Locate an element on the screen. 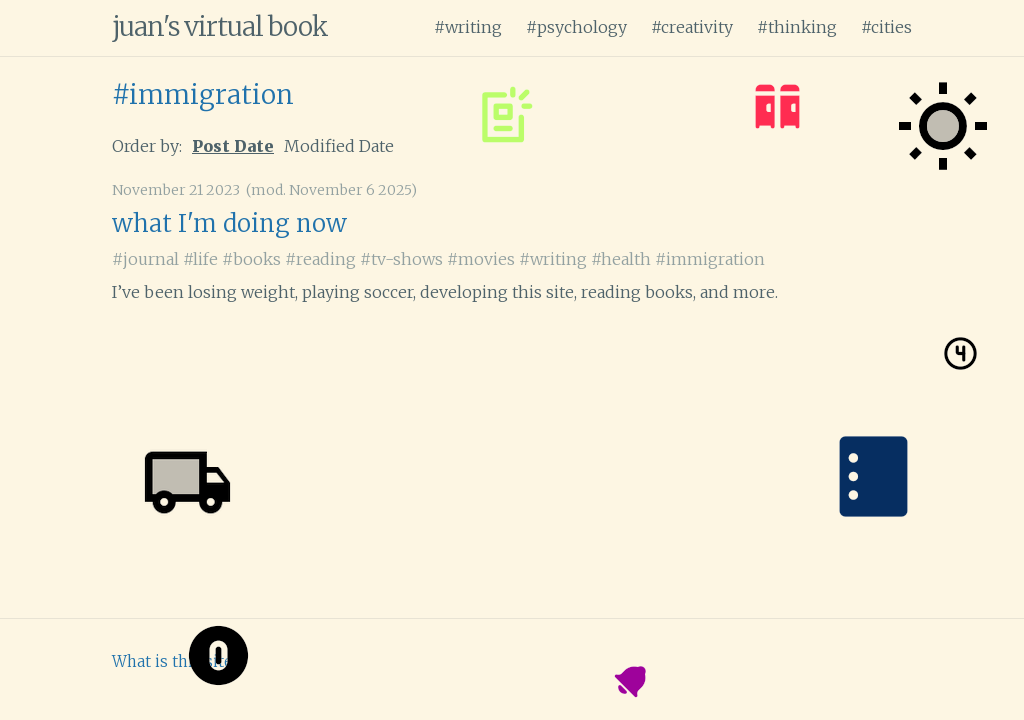 This screenshot has width=1024, height=720. notifications are active is located at coordinates (630, 681).